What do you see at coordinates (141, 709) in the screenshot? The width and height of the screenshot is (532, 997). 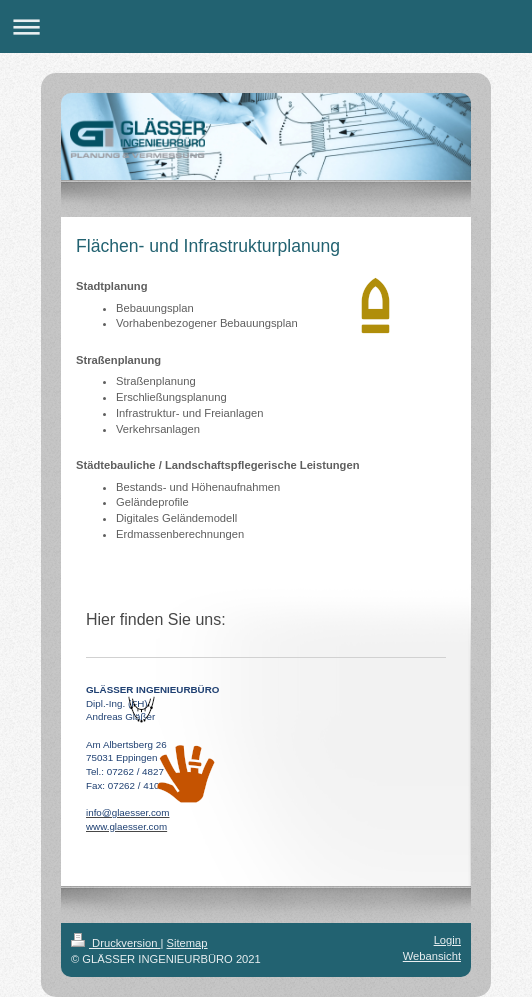 I see `view jewelry or accessories in inventory` at bounding box center [141, 709].